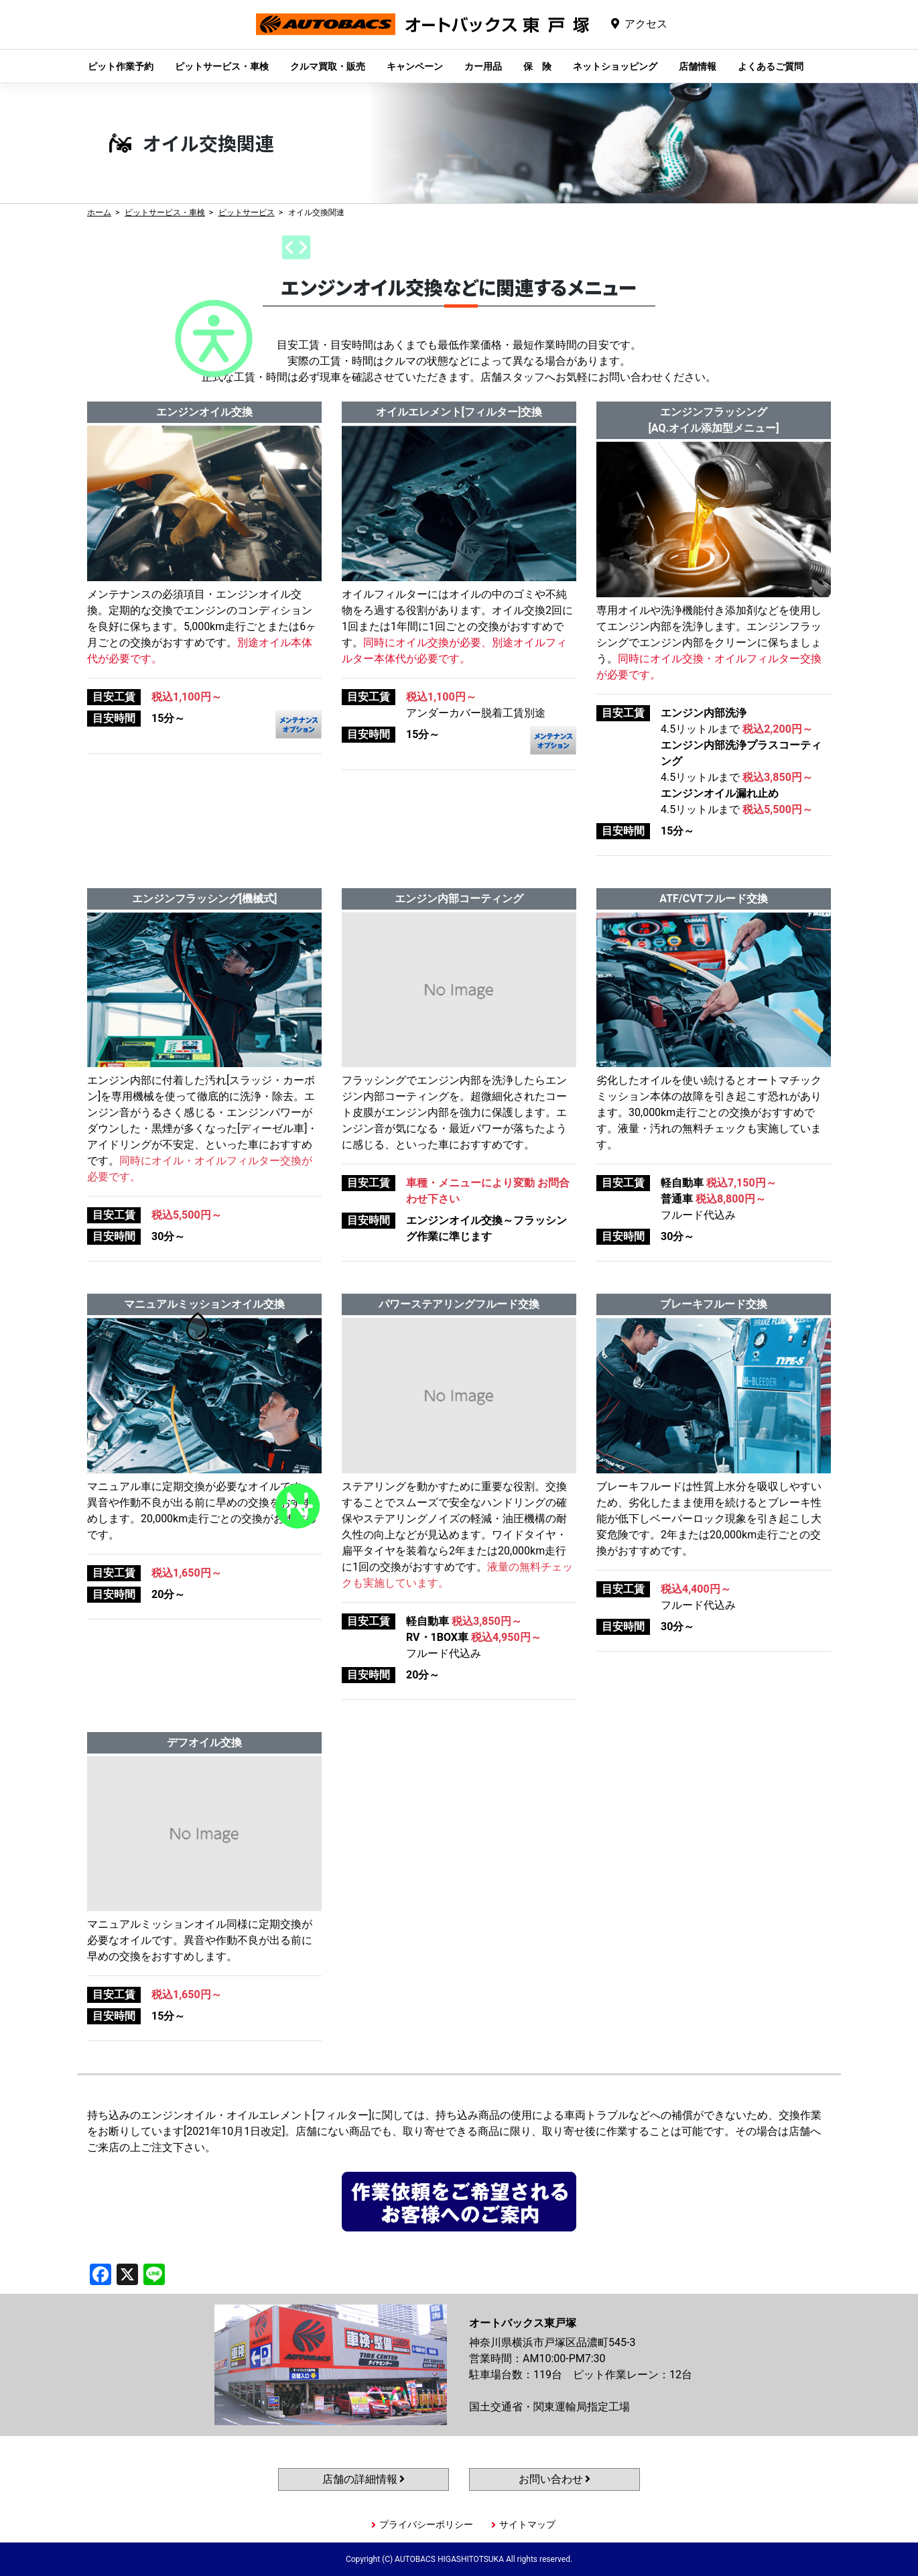  I want to click on view user profile, so click(214, 339).